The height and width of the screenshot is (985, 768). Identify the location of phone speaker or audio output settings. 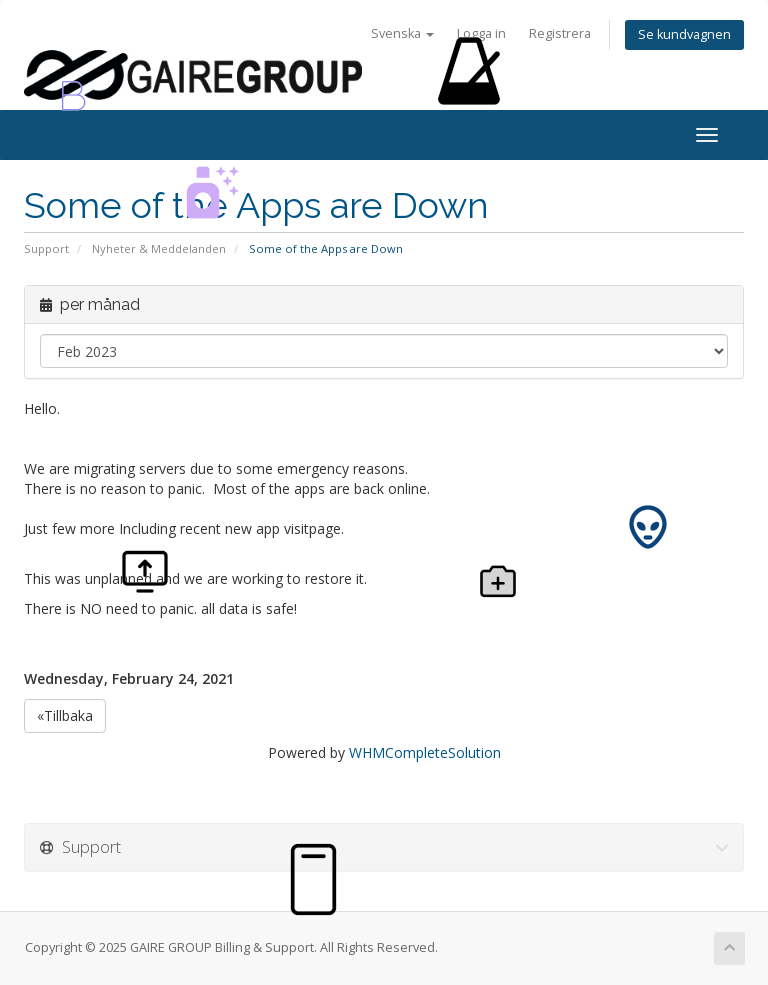
(313, 879).